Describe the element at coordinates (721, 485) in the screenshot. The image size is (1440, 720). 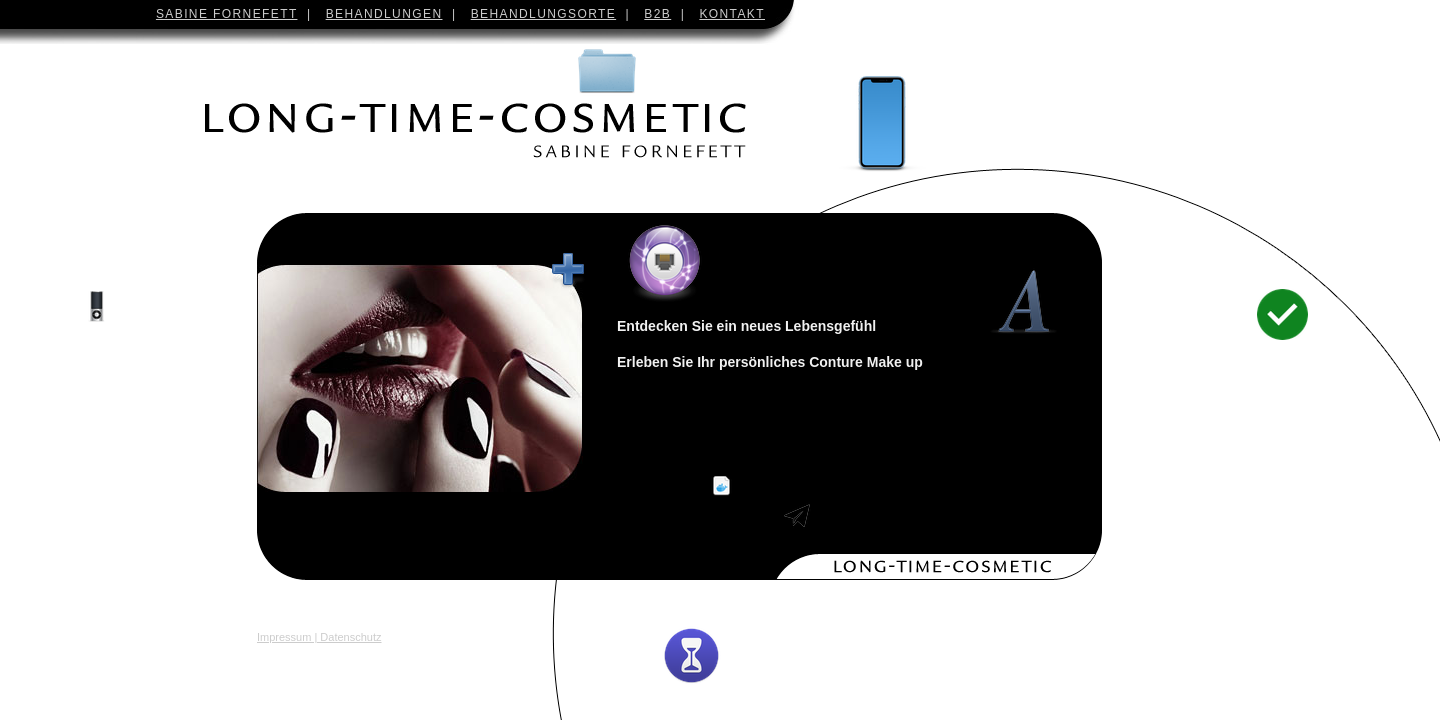
I see `dockerfile or docker configuration file` at that location.